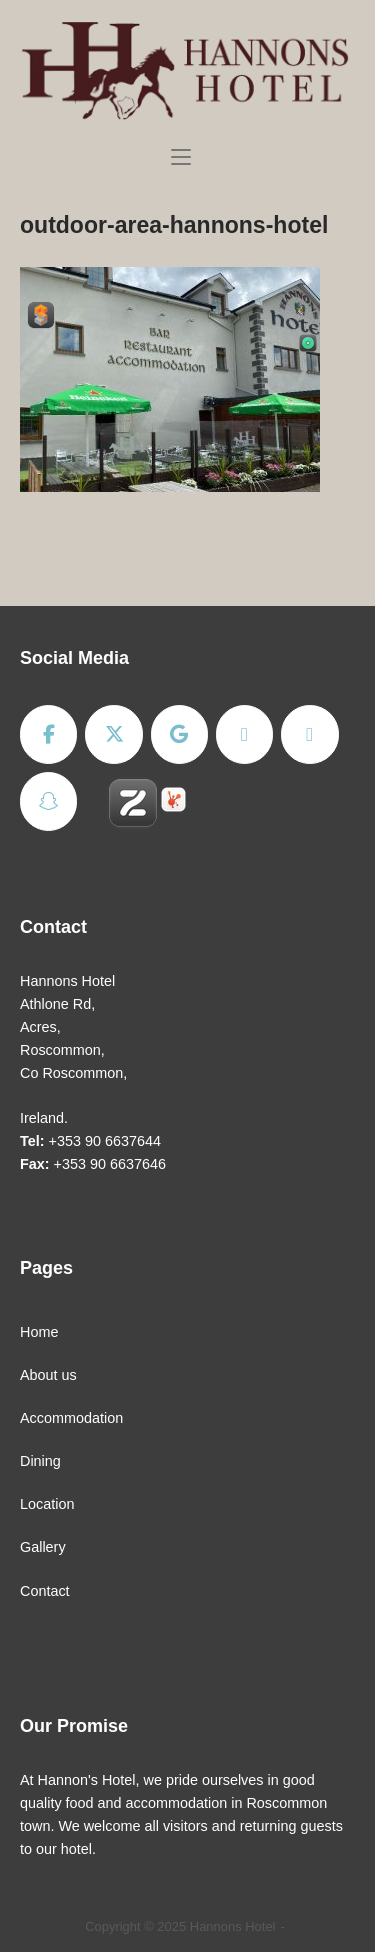 Image resolution: width=375 pixels, height=1952 pixels. Describe the element at coordinates (41, 315) in the screenshot. I see `open splash app` at that location.